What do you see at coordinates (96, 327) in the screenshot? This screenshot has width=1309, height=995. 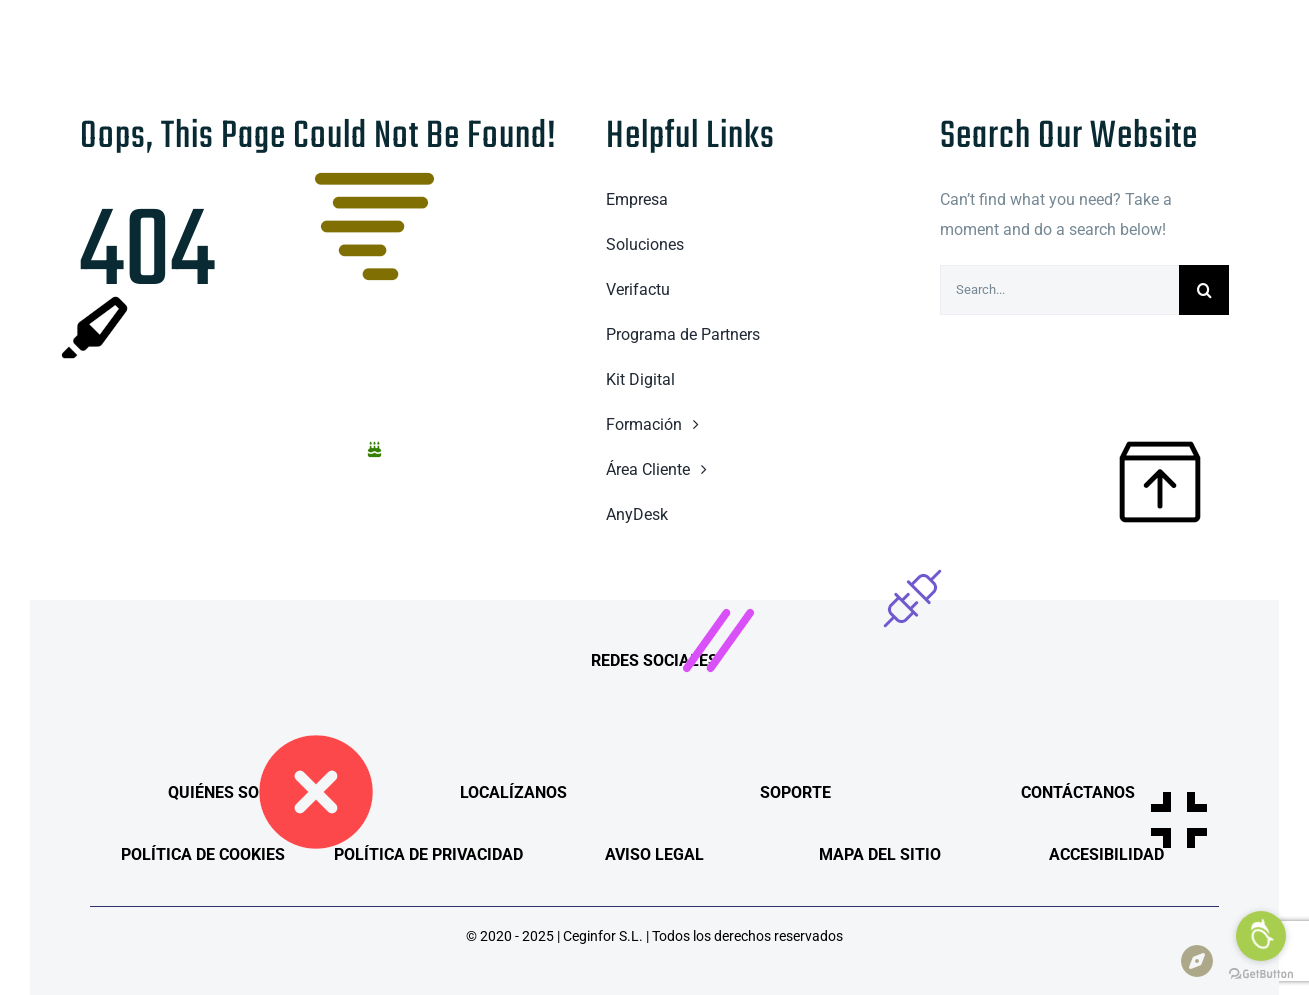 I see `highlight or mark up text` at bounding box center [96, 327].